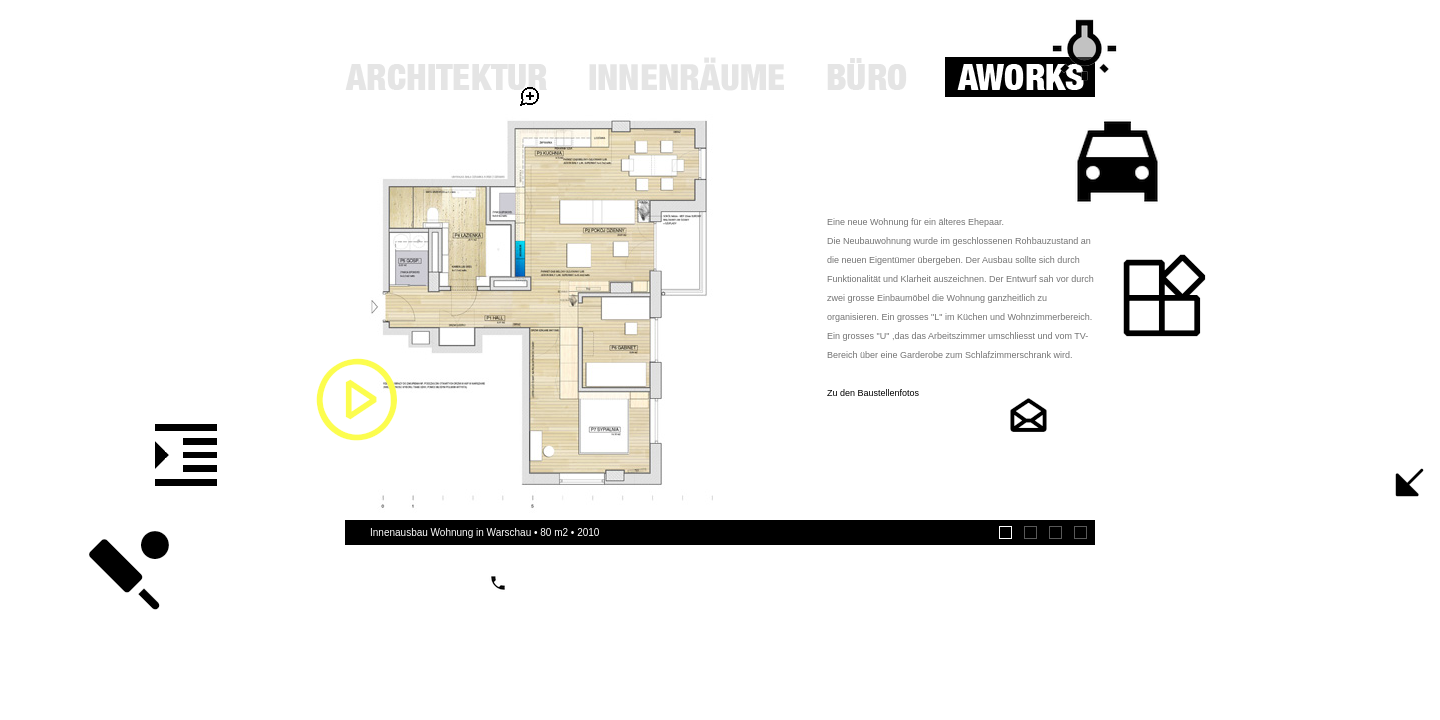 Image resolution: width=1440 pixels, height=720 pixels. What do you see at coordinates (498, 583) in the screenshot?
I see `make a phone call` at bounding box center [498, 583].